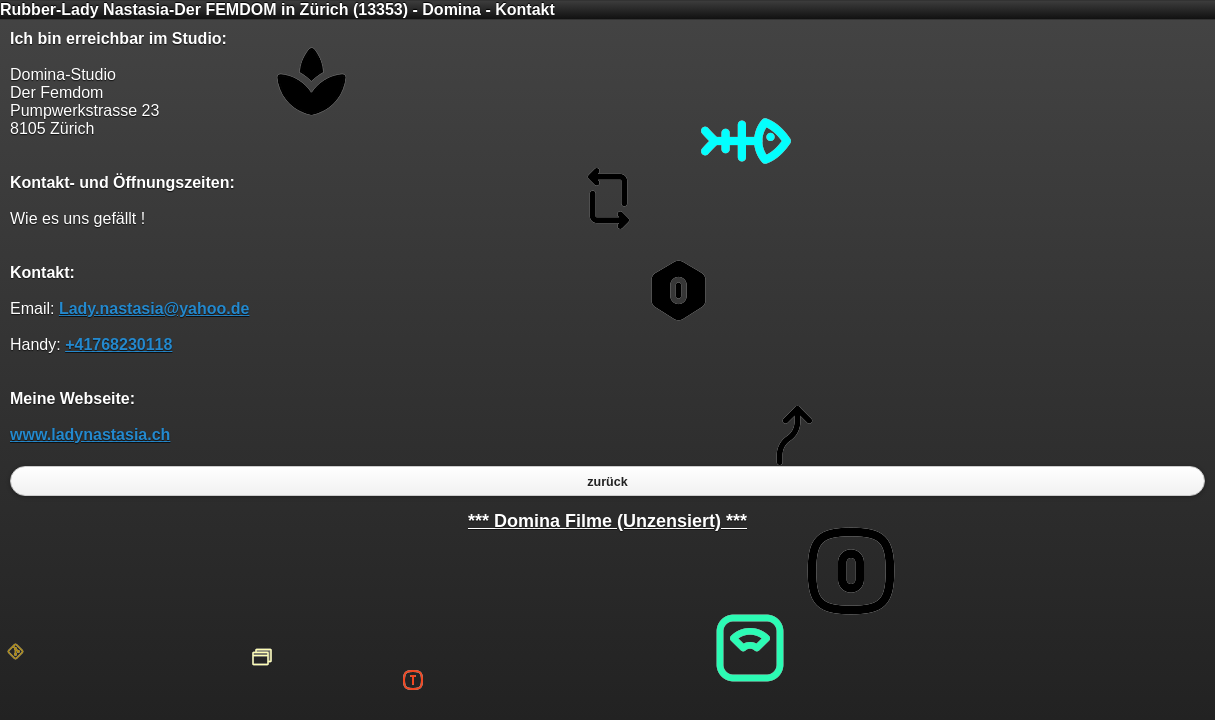 This screenshot has height=720, width=1215. What do you see at coordinates (750, 648) in the screenshot?
I see `view weight or measurement data` at bounding box center [750, 648].